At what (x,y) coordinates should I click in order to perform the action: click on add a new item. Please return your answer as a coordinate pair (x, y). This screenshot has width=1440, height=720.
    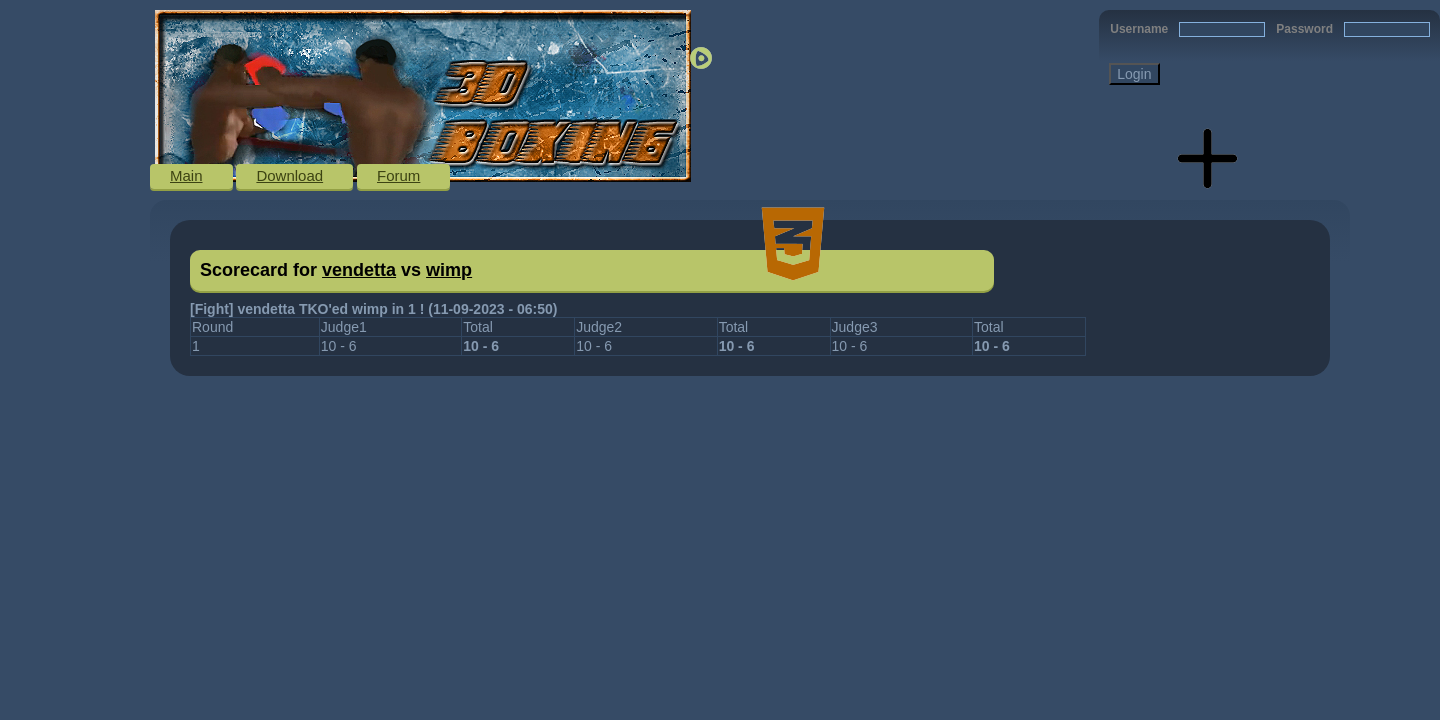
    Looking at the image, I should click on (1207, 158).